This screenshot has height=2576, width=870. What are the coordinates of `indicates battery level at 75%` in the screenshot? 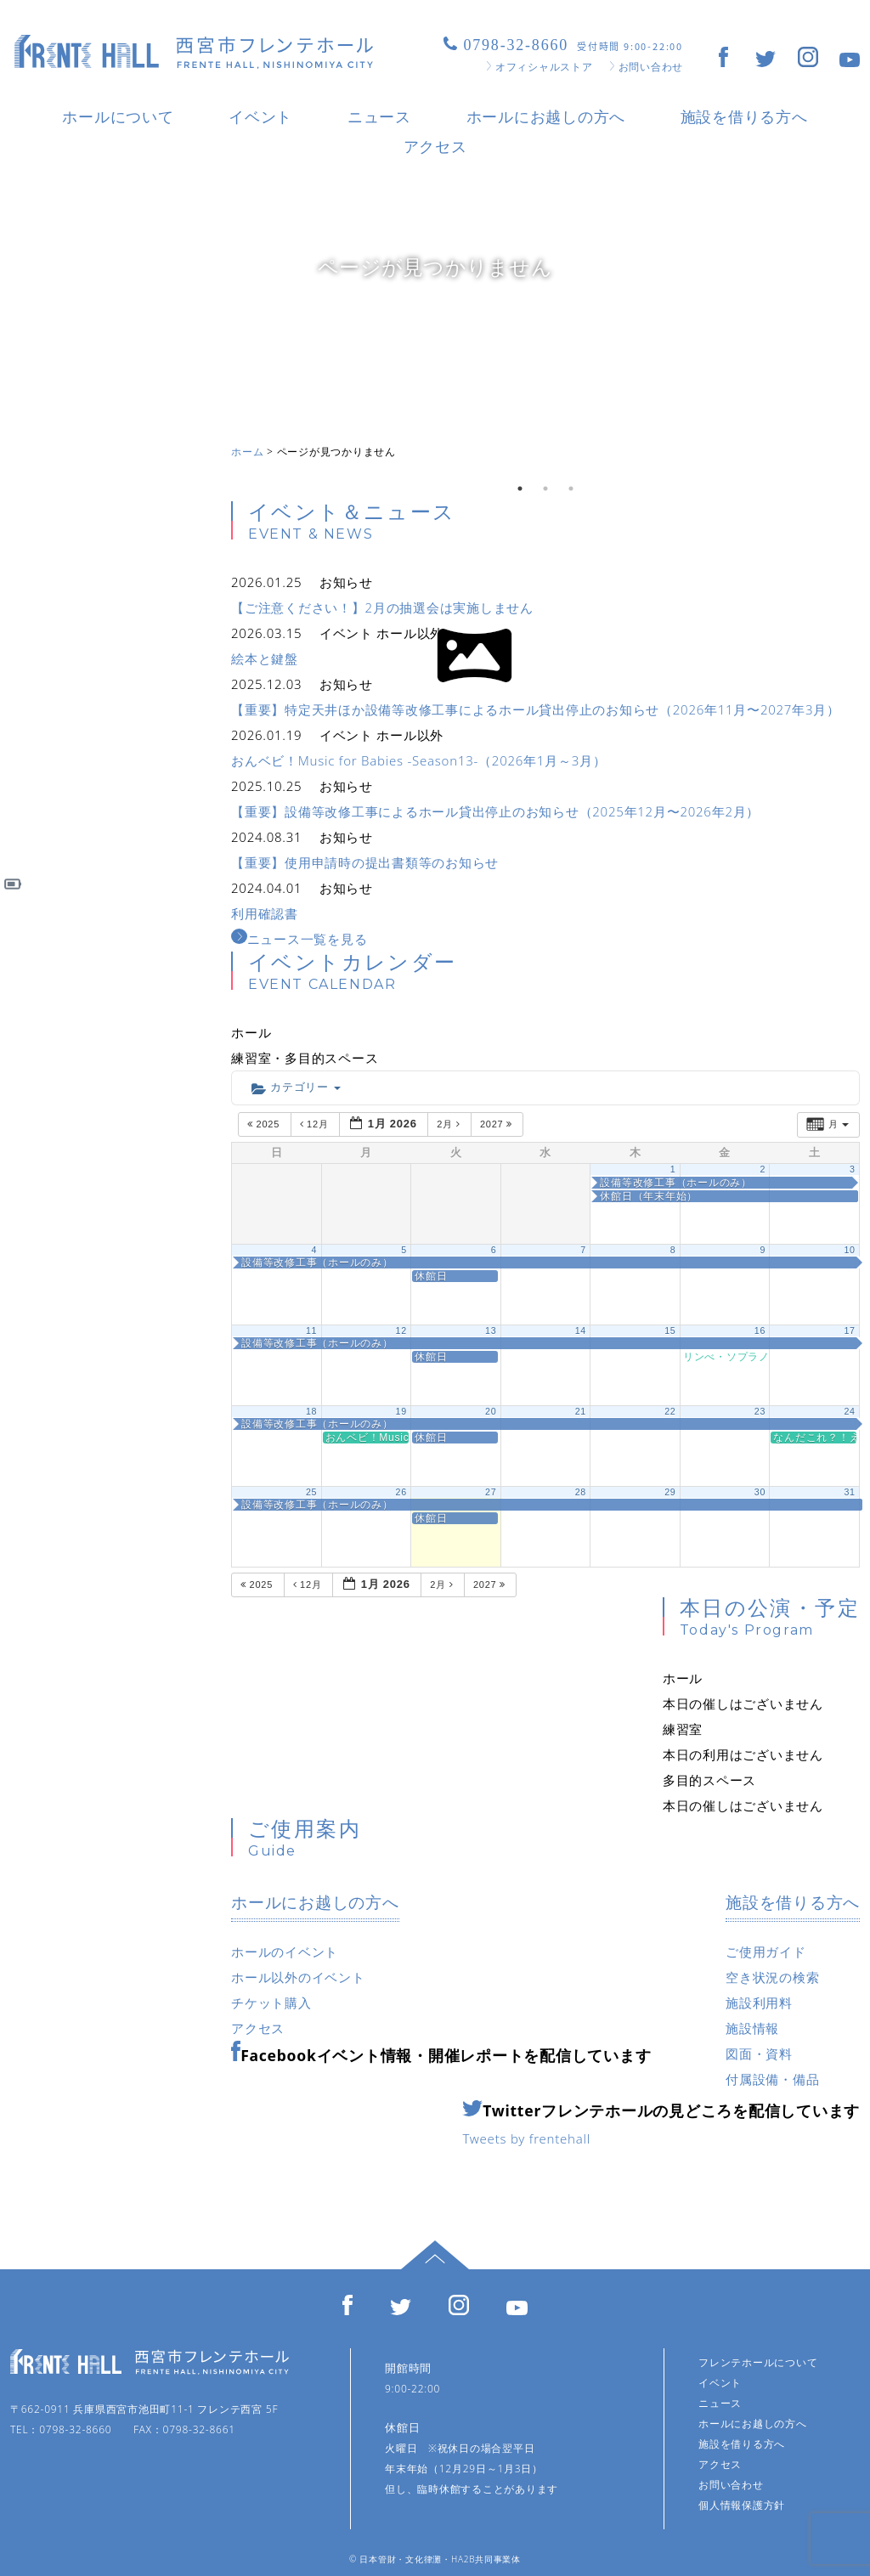 It's located at (12, 884).